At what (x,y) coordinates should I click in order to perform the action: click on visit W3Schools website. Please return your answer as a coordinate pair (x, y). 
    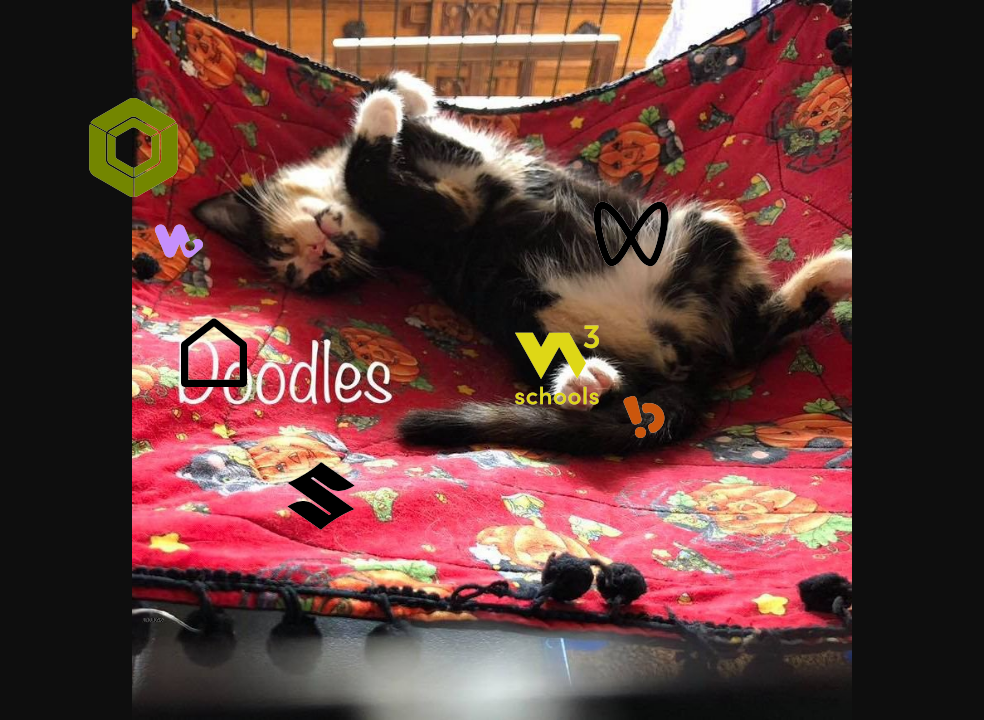
    Looking at the image, I should click on (557, 365).